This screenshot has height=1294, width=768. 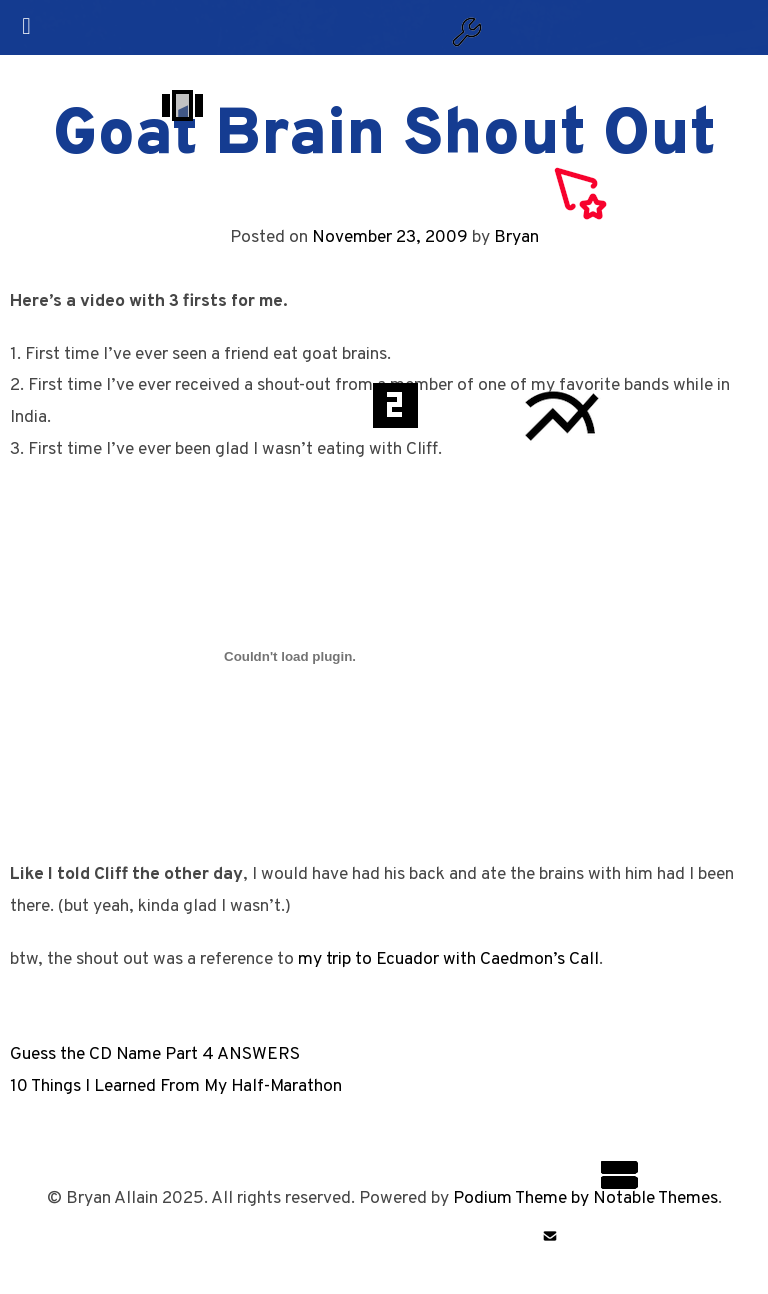 What do you see at coordinates (467, 32) in the screenshot?
I see `access settings or preferences` at bounding box center [467, 32].